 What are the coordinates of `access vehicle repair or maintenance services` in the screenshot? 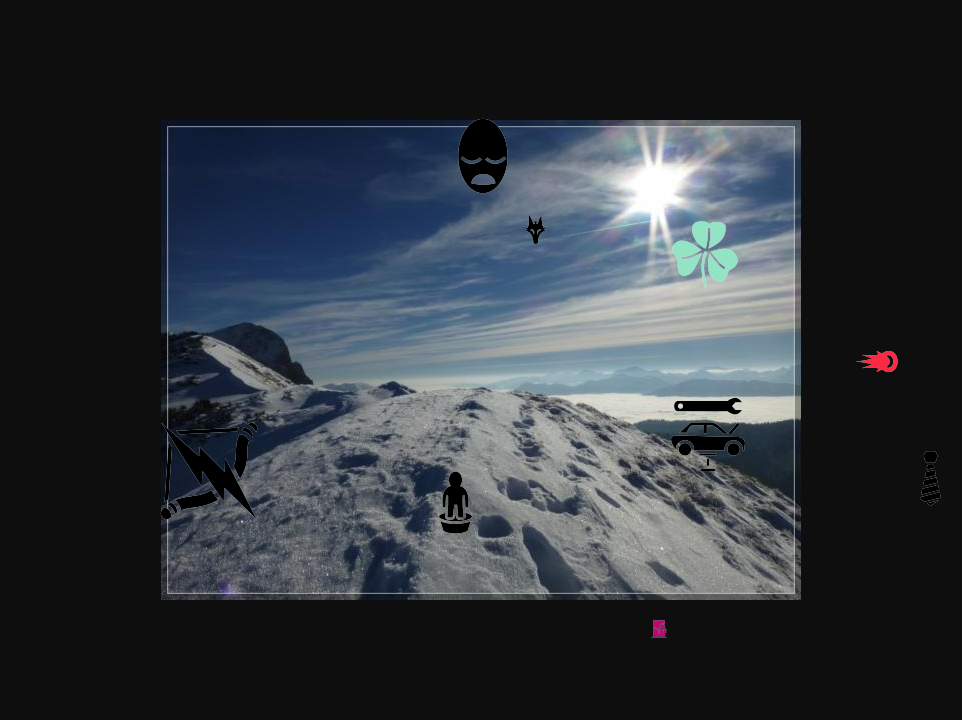 It's located at (708, 434).